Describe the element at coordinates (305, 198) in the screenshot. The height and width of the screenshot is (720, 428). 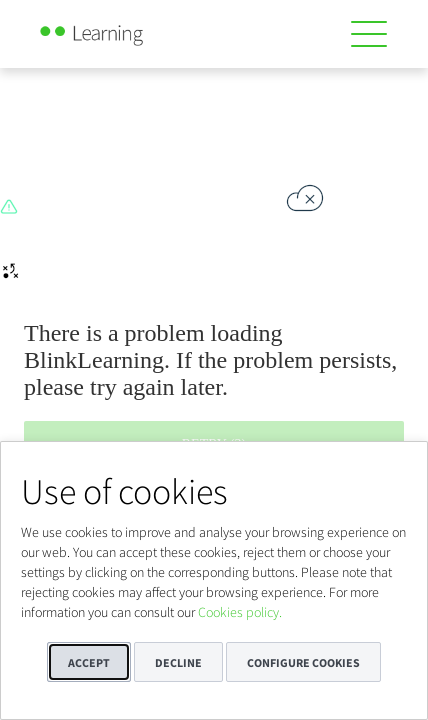
I see `disconnect from cloud storage` at that location.